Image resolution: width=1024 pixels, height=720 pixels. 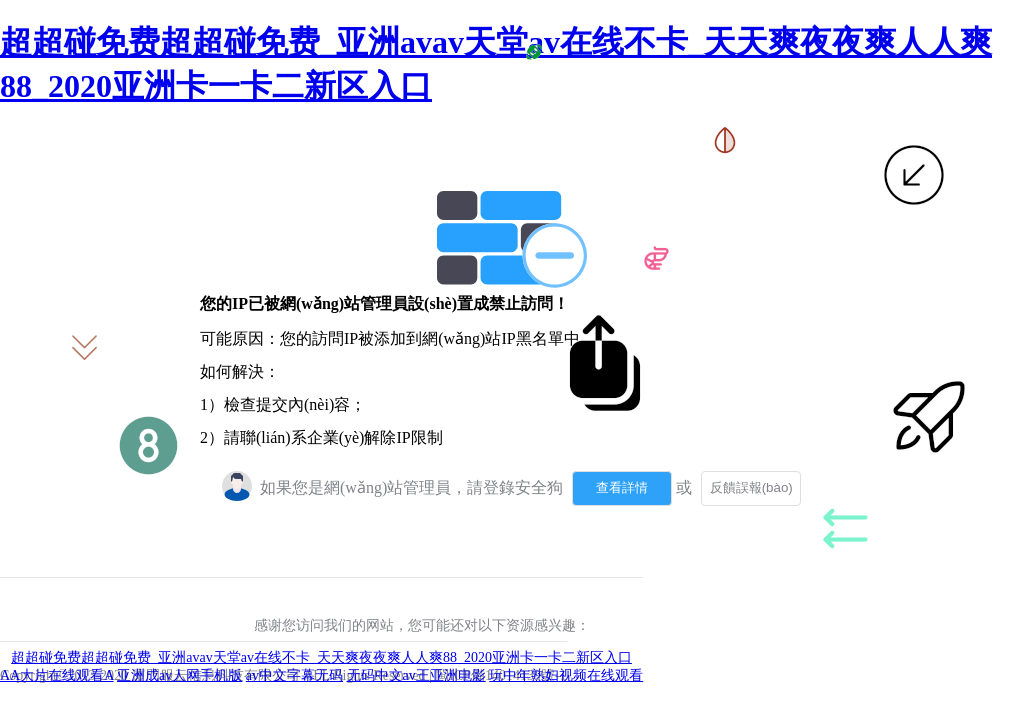 I want to click on indicates step 8 in a multi-step process, so click(x=148, y=445).